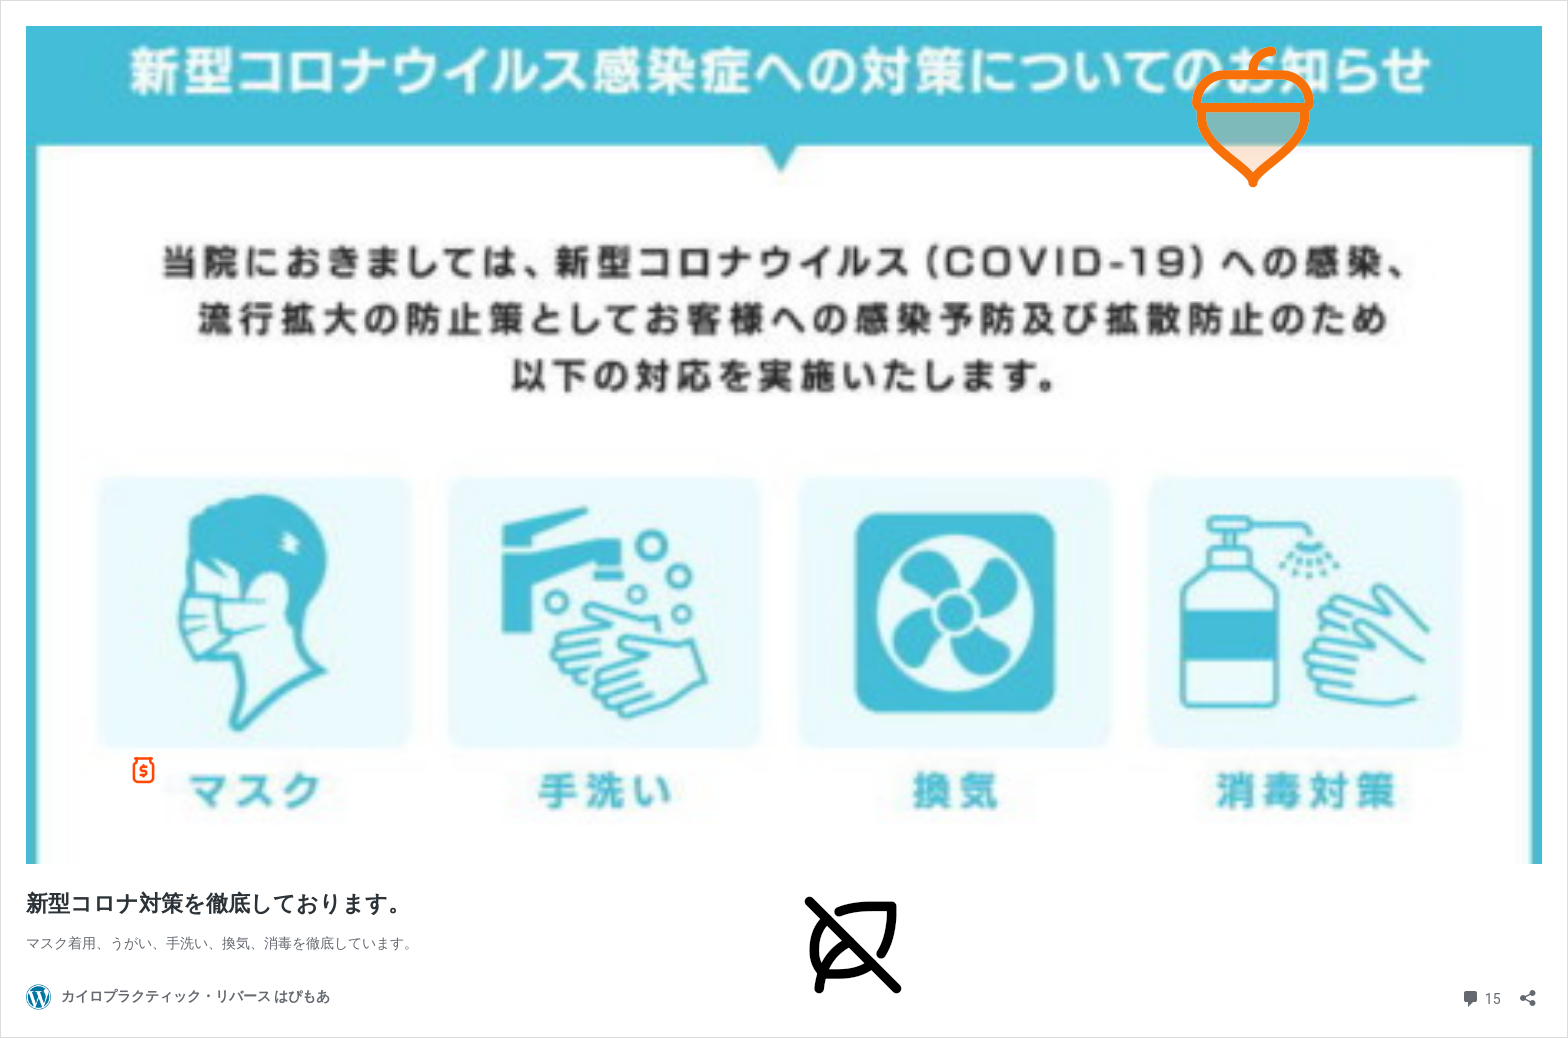  What do you see at coordinates (853, 945) in the screenshot?
I see `disable eco mode or power saving` at bounding box center [853, 945].